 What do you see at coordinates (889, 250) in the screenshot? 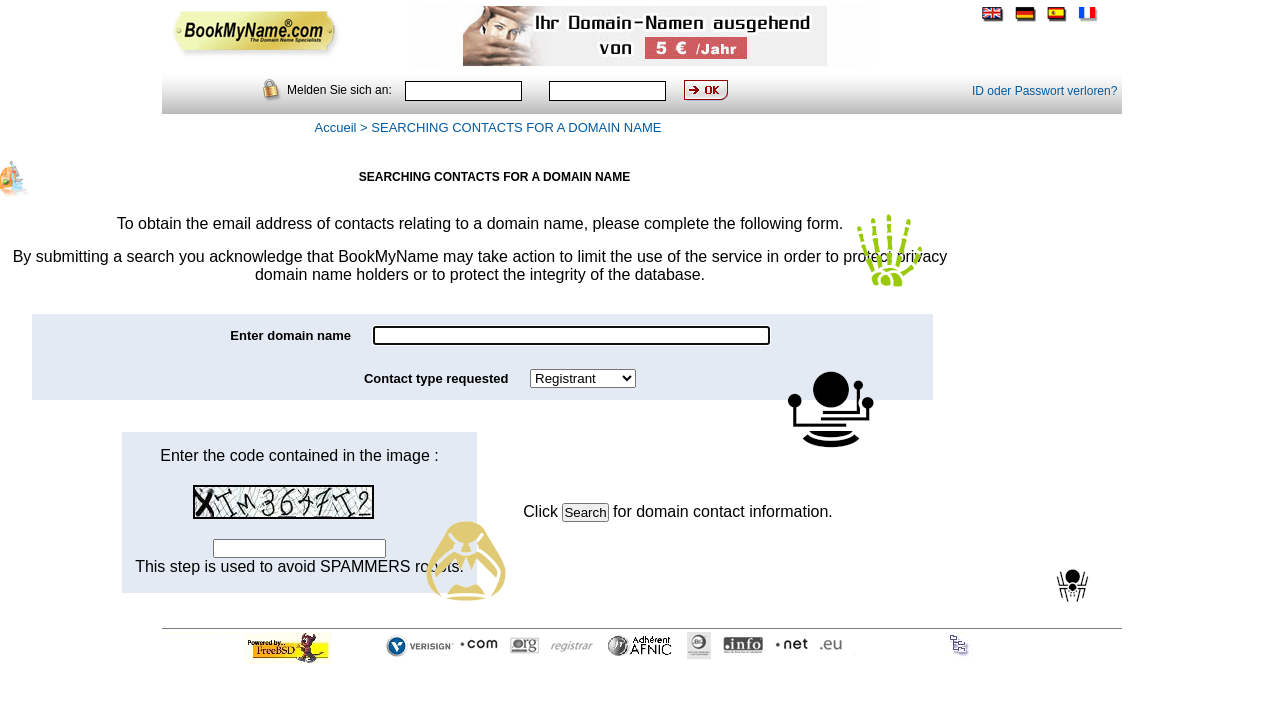
I see `skeleton or undead enemy type indicator` at bounding box center [889, 250].